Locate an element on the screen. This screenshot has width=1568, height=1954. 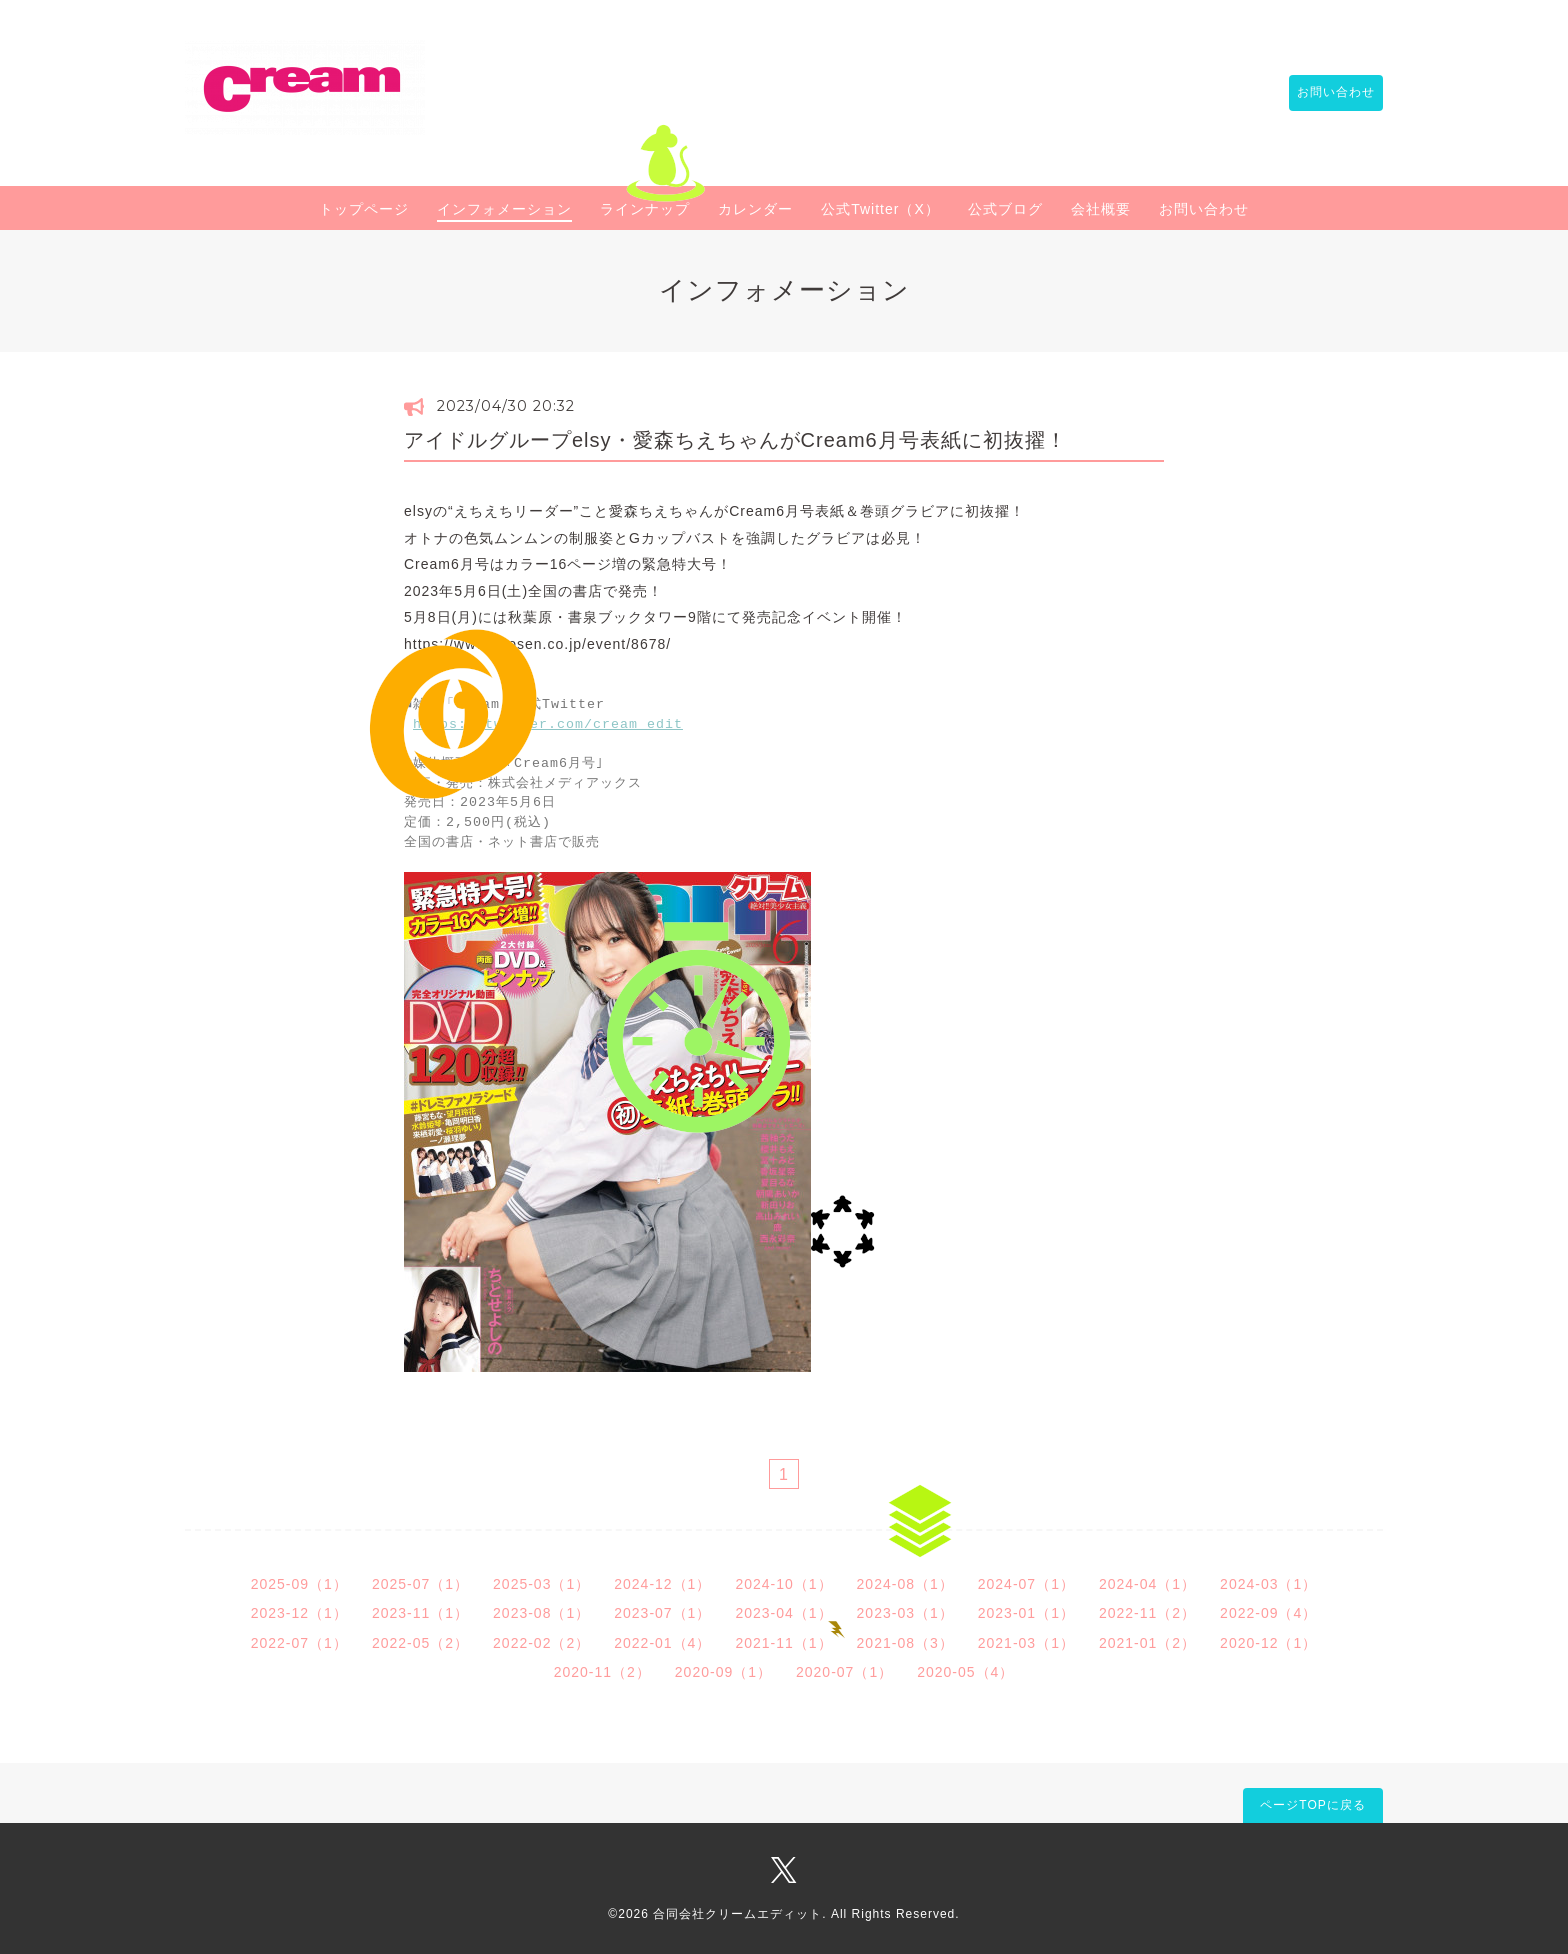
view players in a game lobby is located at coordinates (842, 1231).